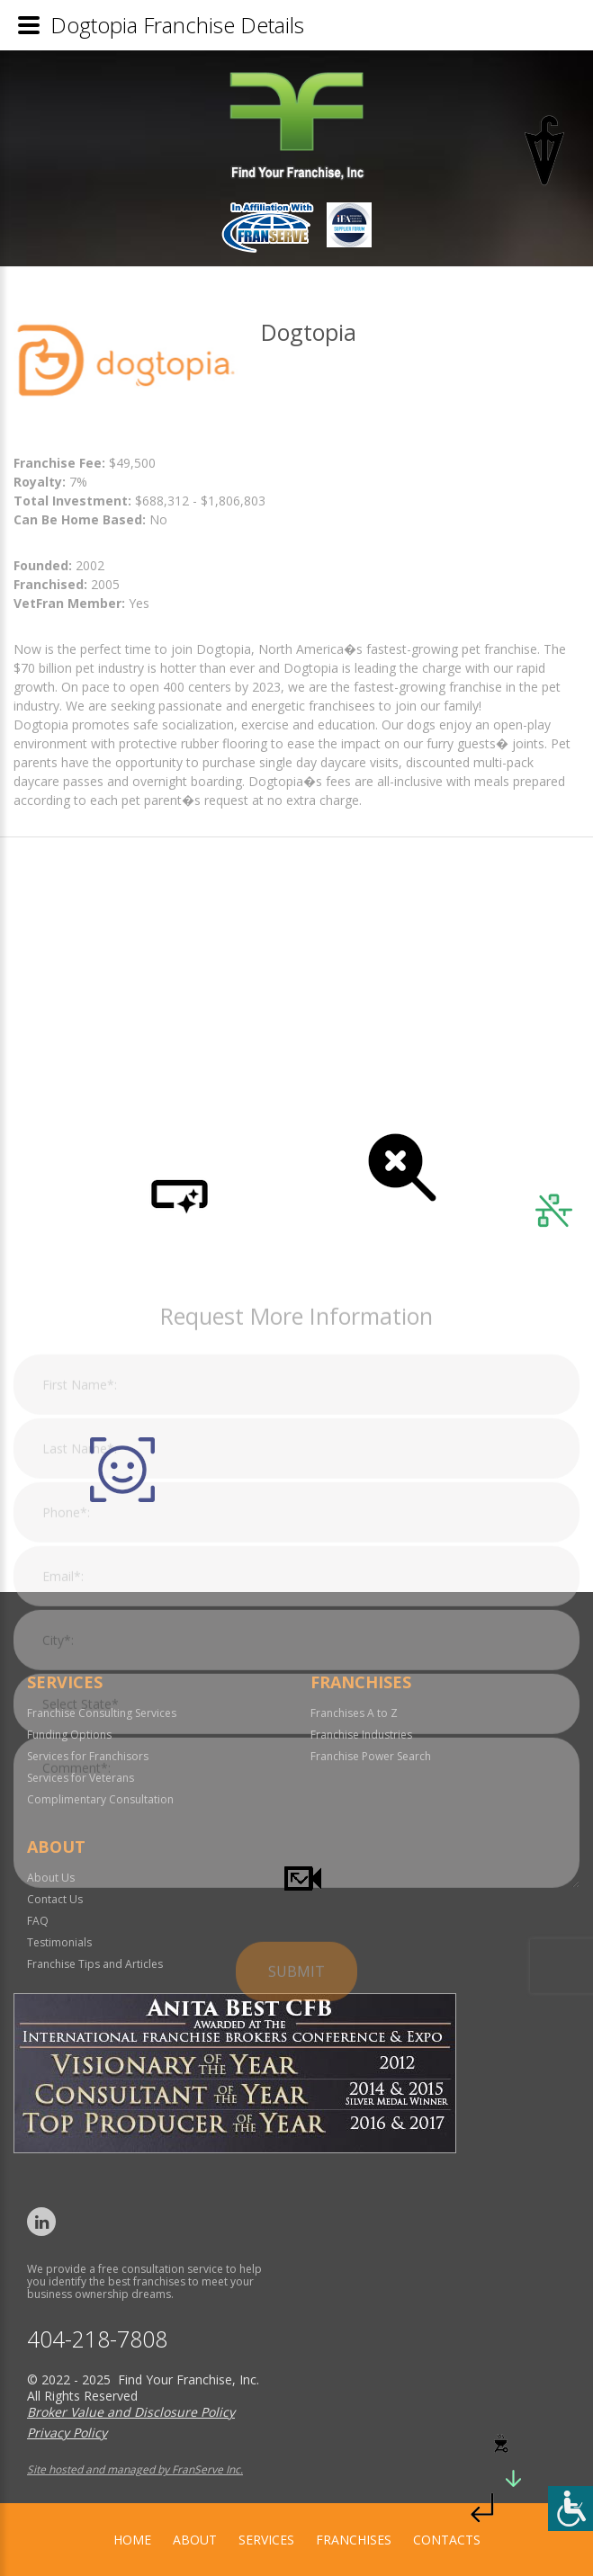 The height and width of the screenshot is (2576, 593). Describe the element at coordinates (179, 1194) in the screenshot. I see `add a smart action or automated button` at that location.